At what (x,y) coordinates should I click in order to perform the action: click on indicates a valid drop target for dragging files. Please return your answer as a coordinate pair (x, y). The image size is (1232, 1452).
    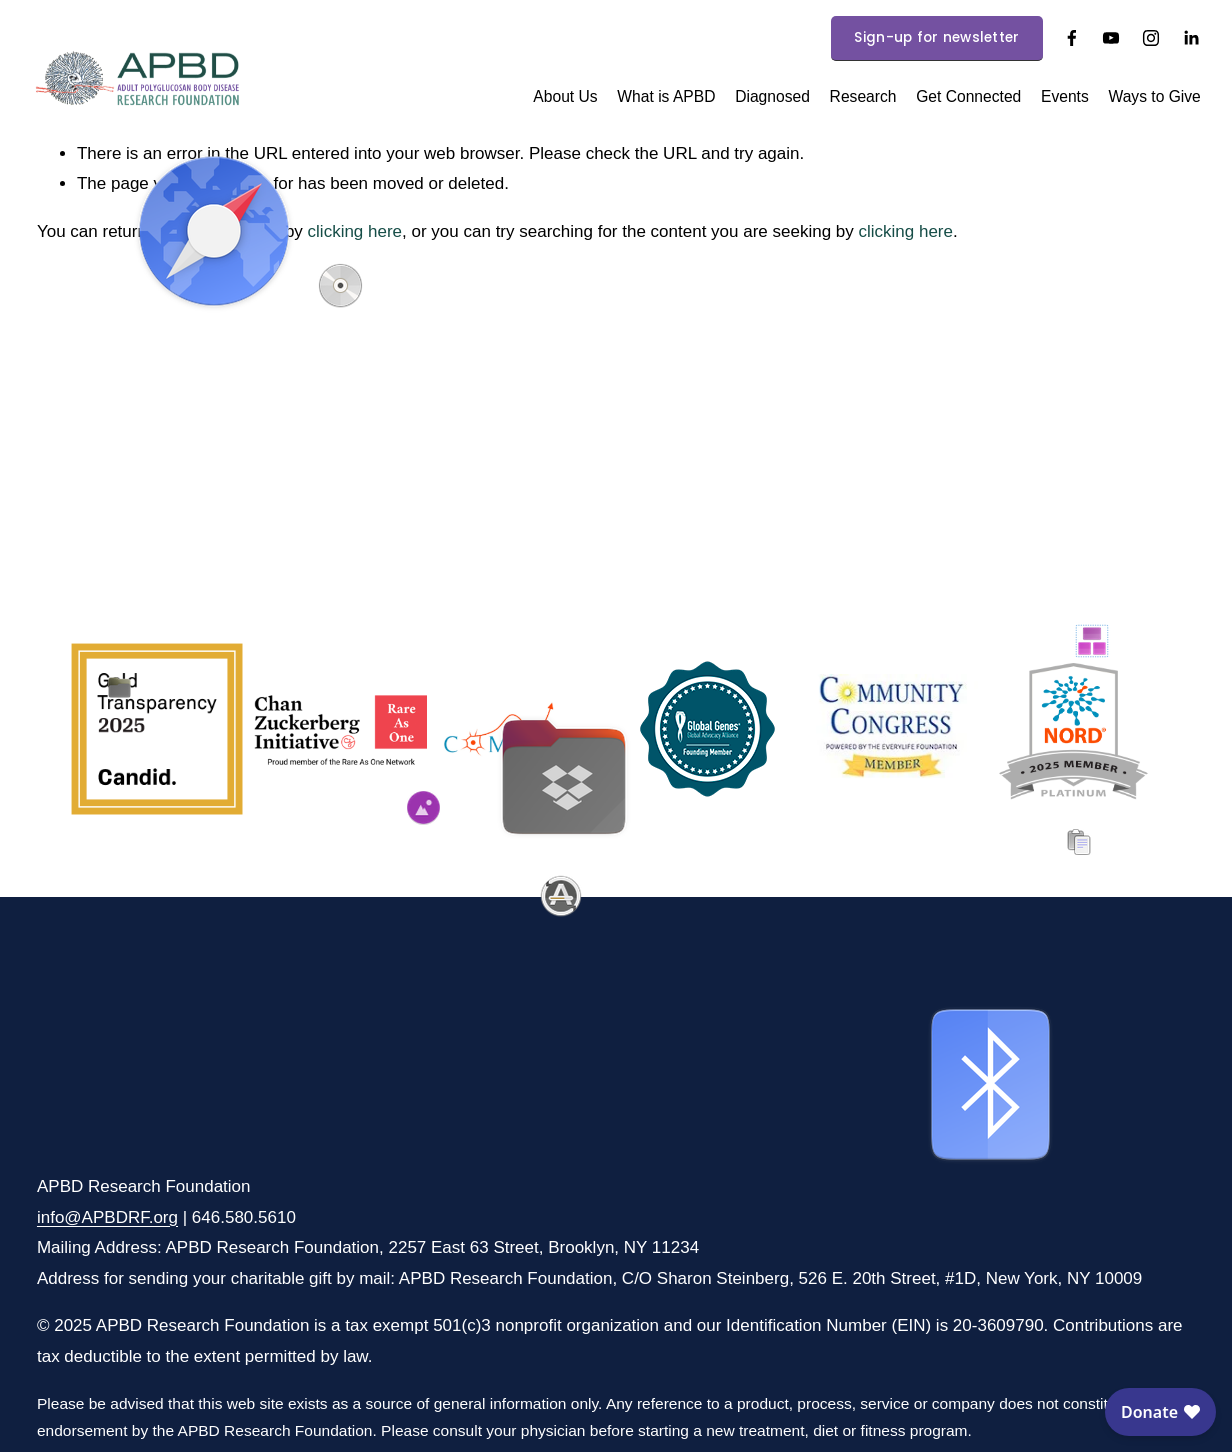
    Looking at the image, I should click on (119, 687).